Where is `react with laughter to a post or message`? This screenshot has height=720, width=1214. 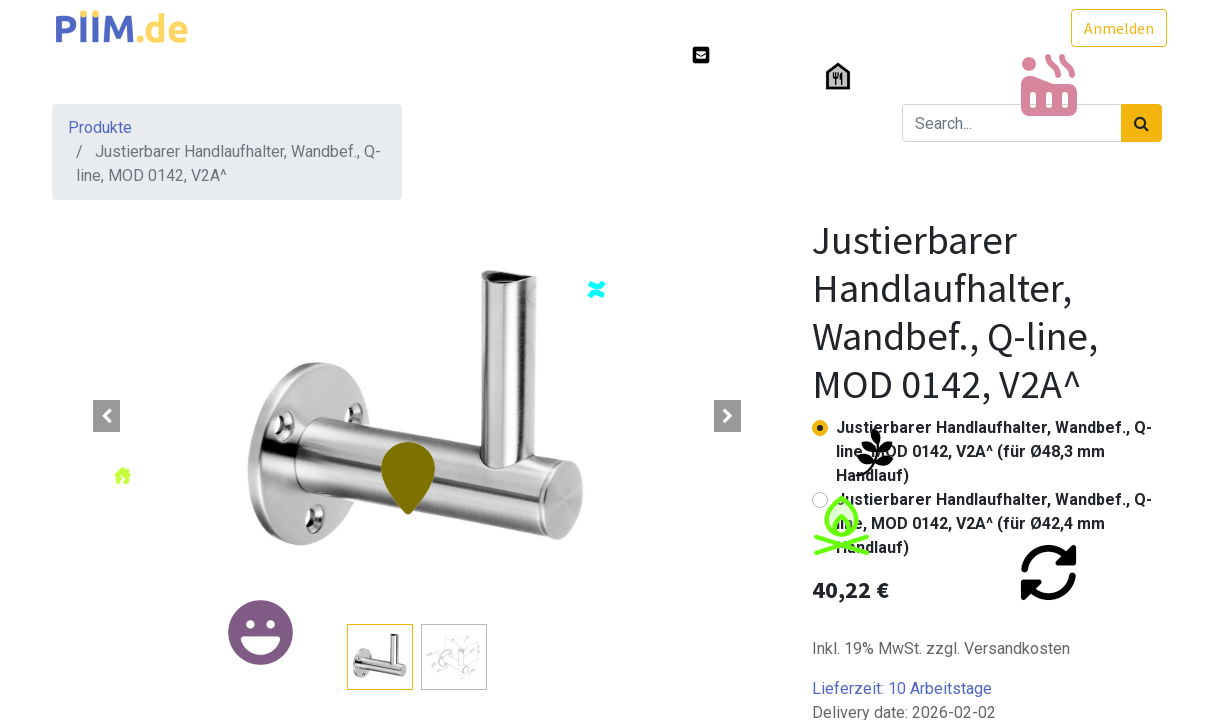 react with laughter to a post or message is located at coordinates (260, 632).